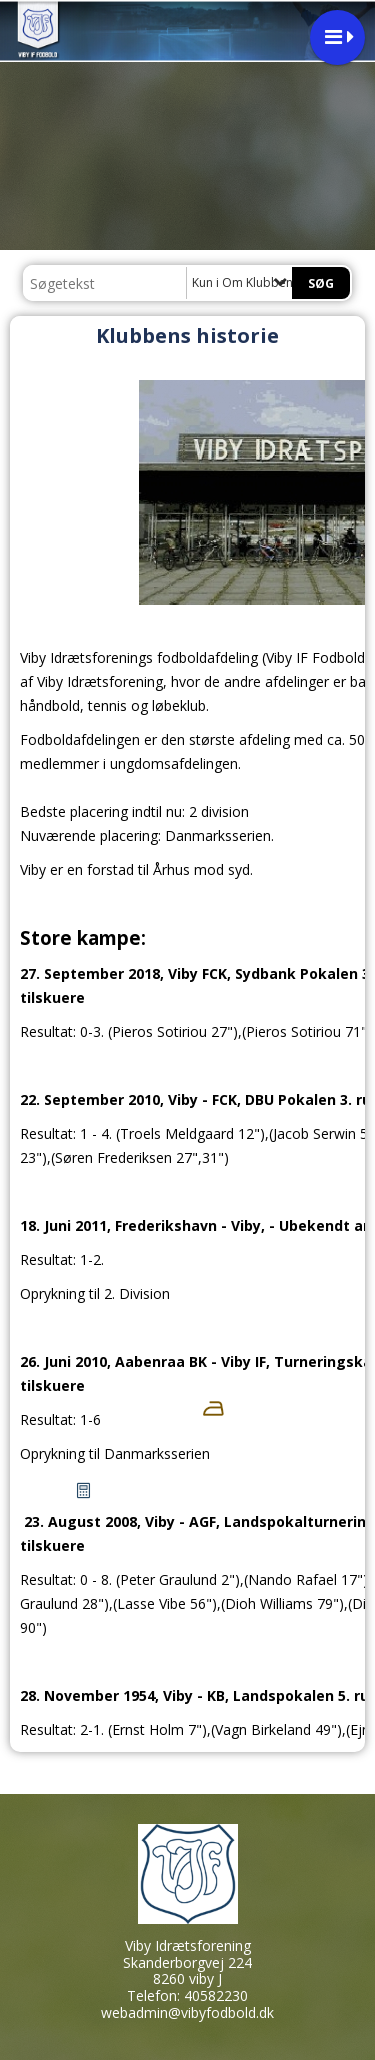  What do you see at coordinates (83, 1490) in the screenshot?
I see `open the calculator app` at bounding box center [83, 1490].